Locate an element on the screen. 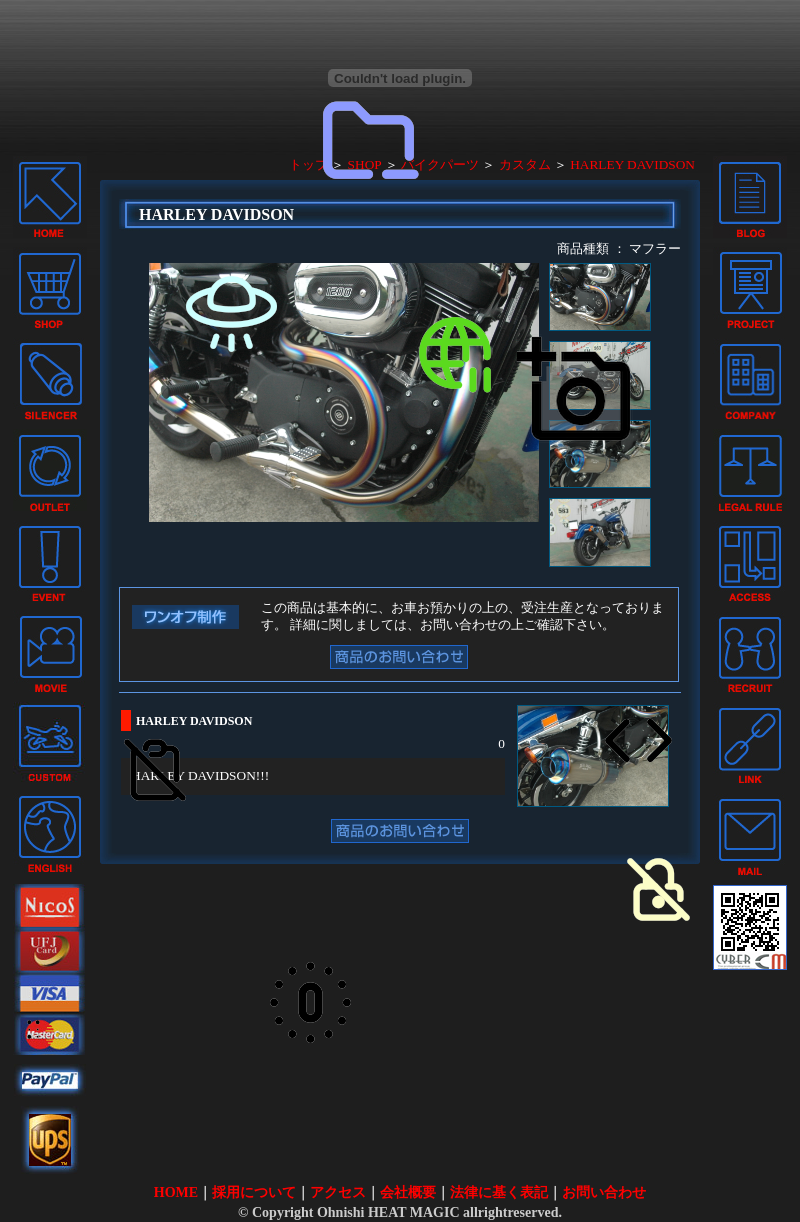  indicates a loading or processing state is located at coordinates (310, 1002).